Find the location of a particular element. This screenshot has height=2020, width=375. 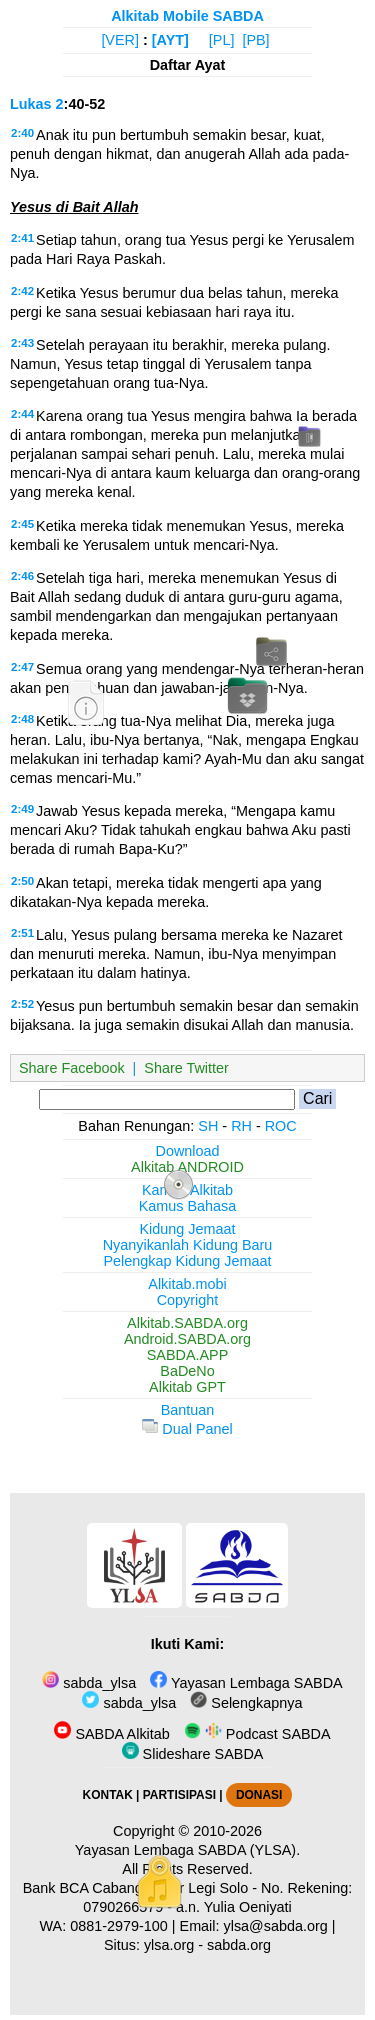

a readme or documentation file is located at coordinates (86, 703).